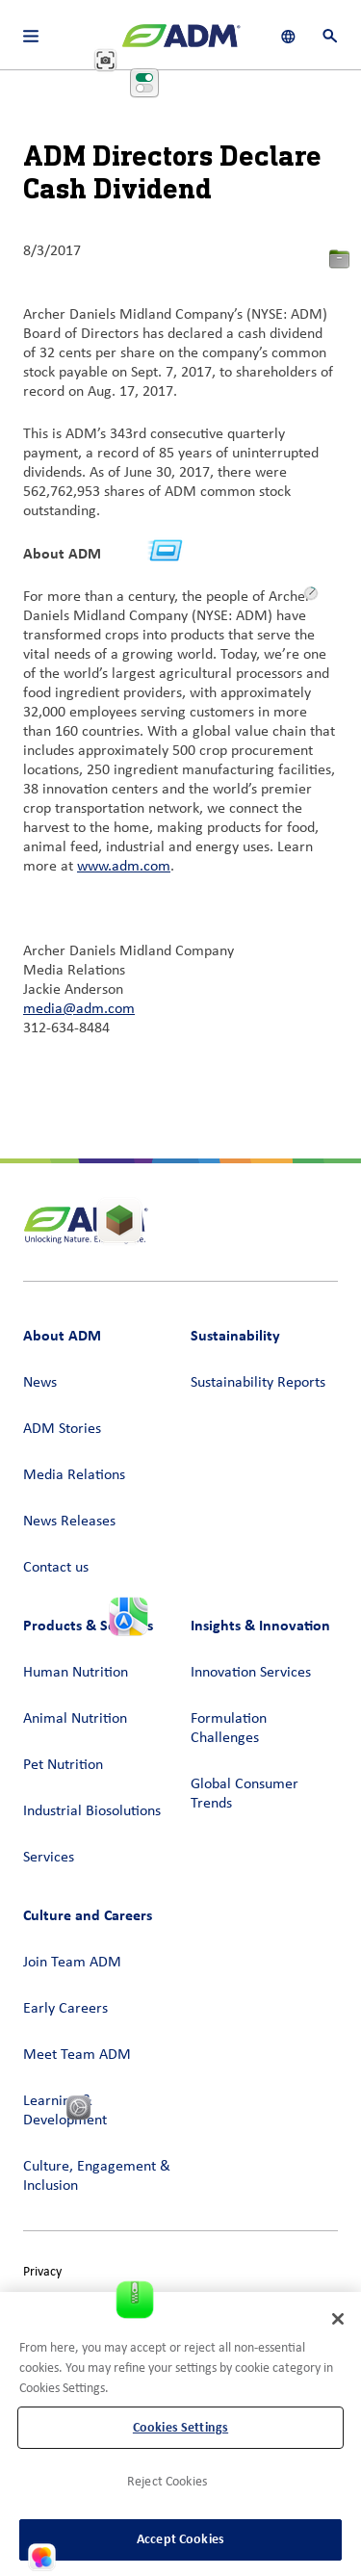  Describe the element at coordinates (105, 60) in the screenshot. I see `open the screenshot app` at that location.